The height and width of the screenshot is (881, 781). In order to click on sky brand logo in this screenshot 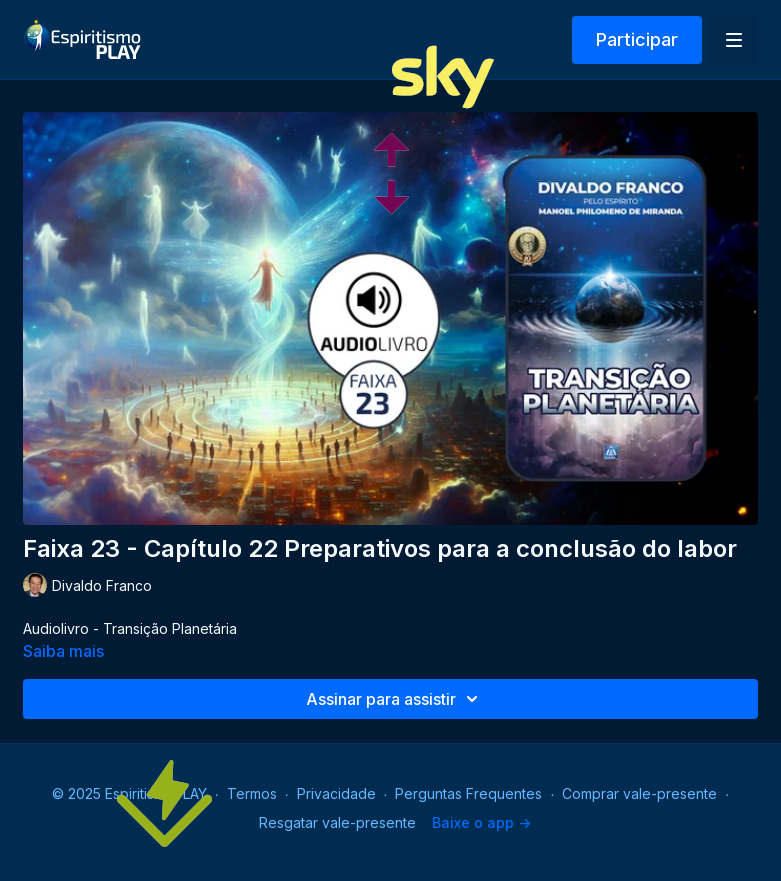, I will do `click(443, 77)`.